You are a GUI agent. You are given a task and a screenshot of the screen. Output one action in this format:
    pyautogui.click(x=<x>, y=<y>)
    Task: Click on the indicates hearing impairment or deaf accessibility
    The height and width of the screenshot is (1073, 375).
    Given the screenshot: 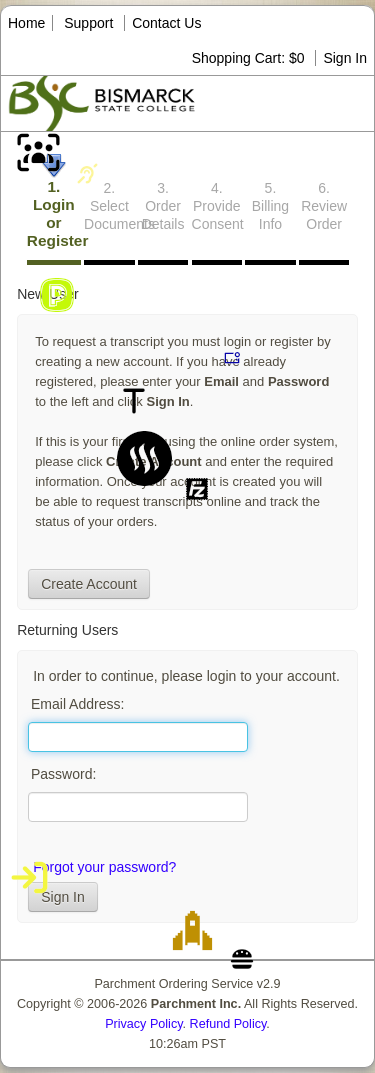 What is the action you would take?
    pyautogui.click(x=87, y=173)
    